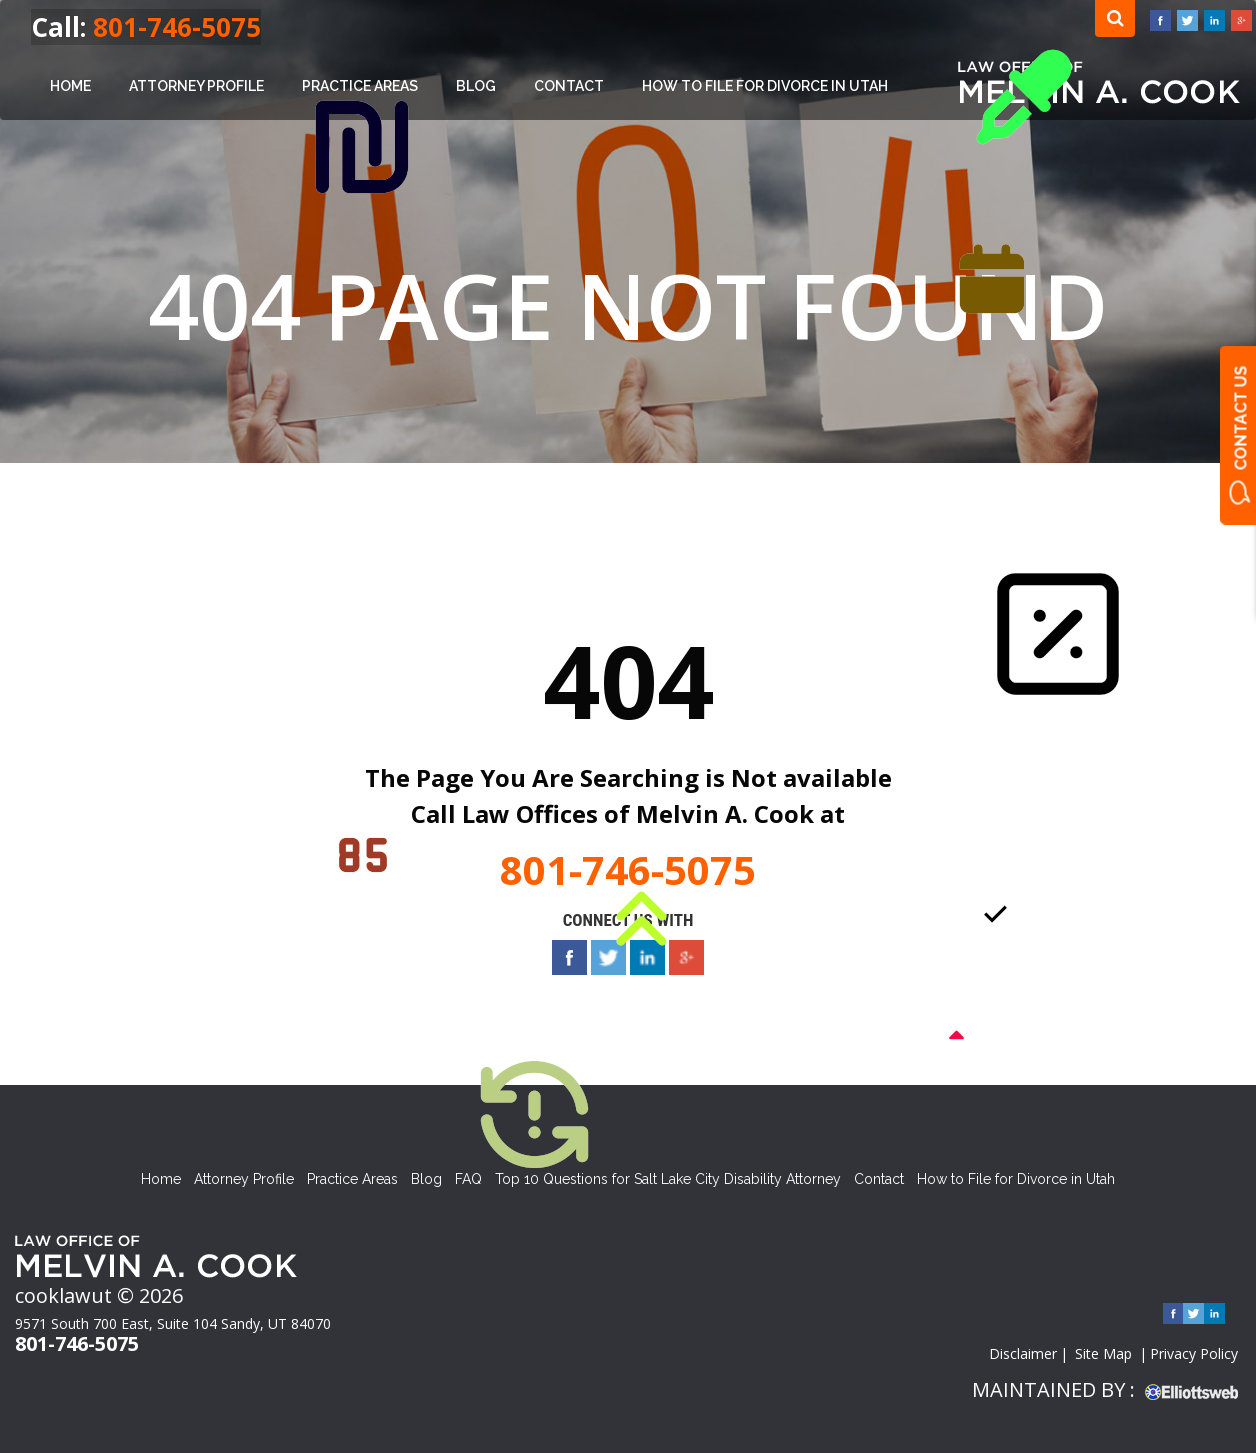 The width and height of the screenshot is (1256, 1453). What do you see at coordinates (995, 913) in the screenshot?
I see `confirm or submit an action` at bounding box center [995, 913].